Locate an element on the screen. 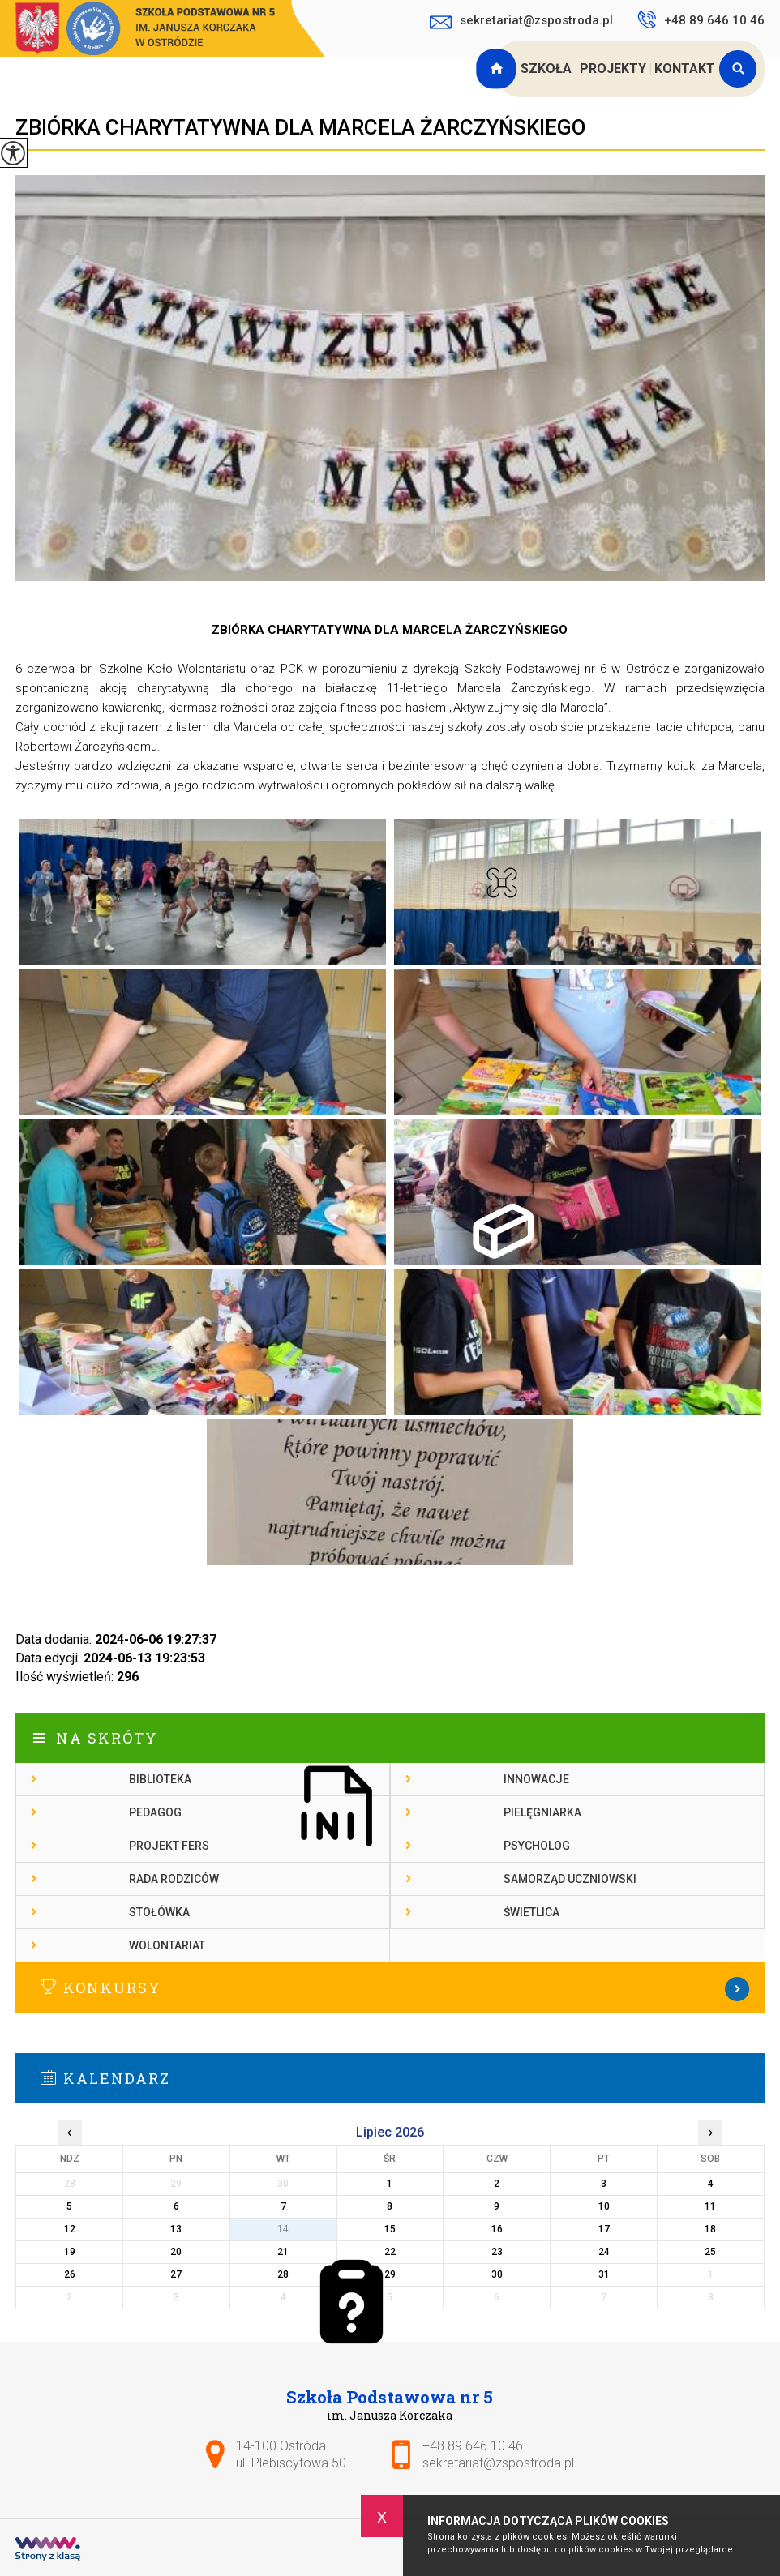 This screenshot has height=2576, width=780. open or view an INI configuration file is located at coordinates (338, 1806).